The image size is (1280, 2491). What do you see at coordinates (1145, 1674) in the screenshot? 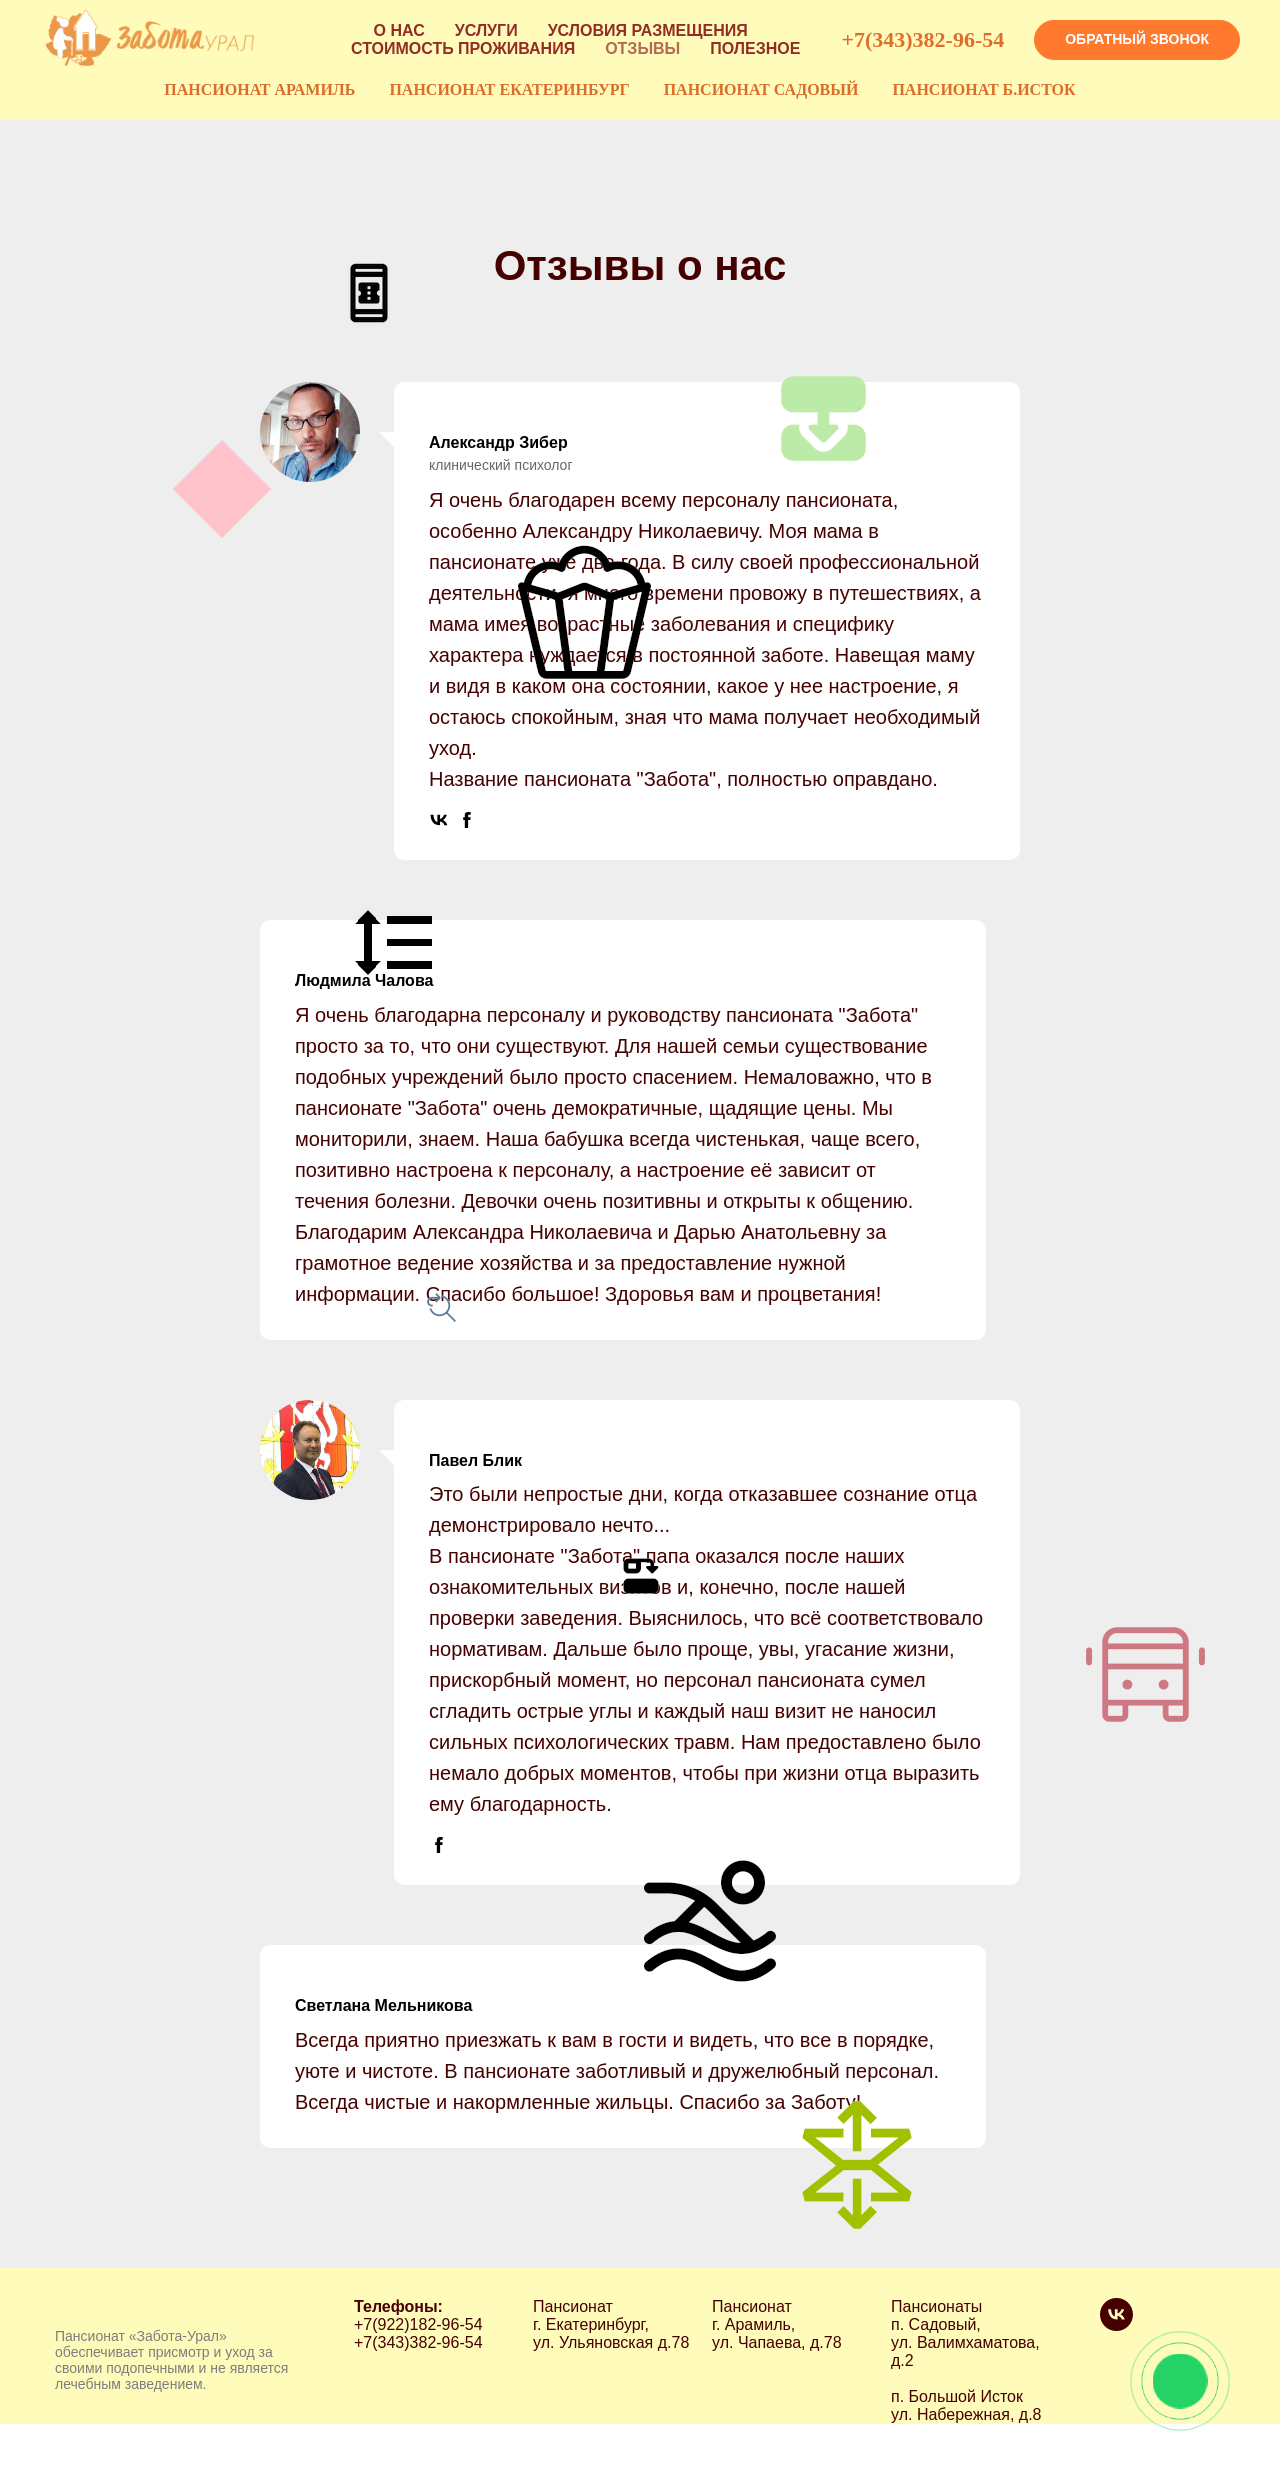
I see `view bus routes or schedules` at bounding box center [1145, 1674].